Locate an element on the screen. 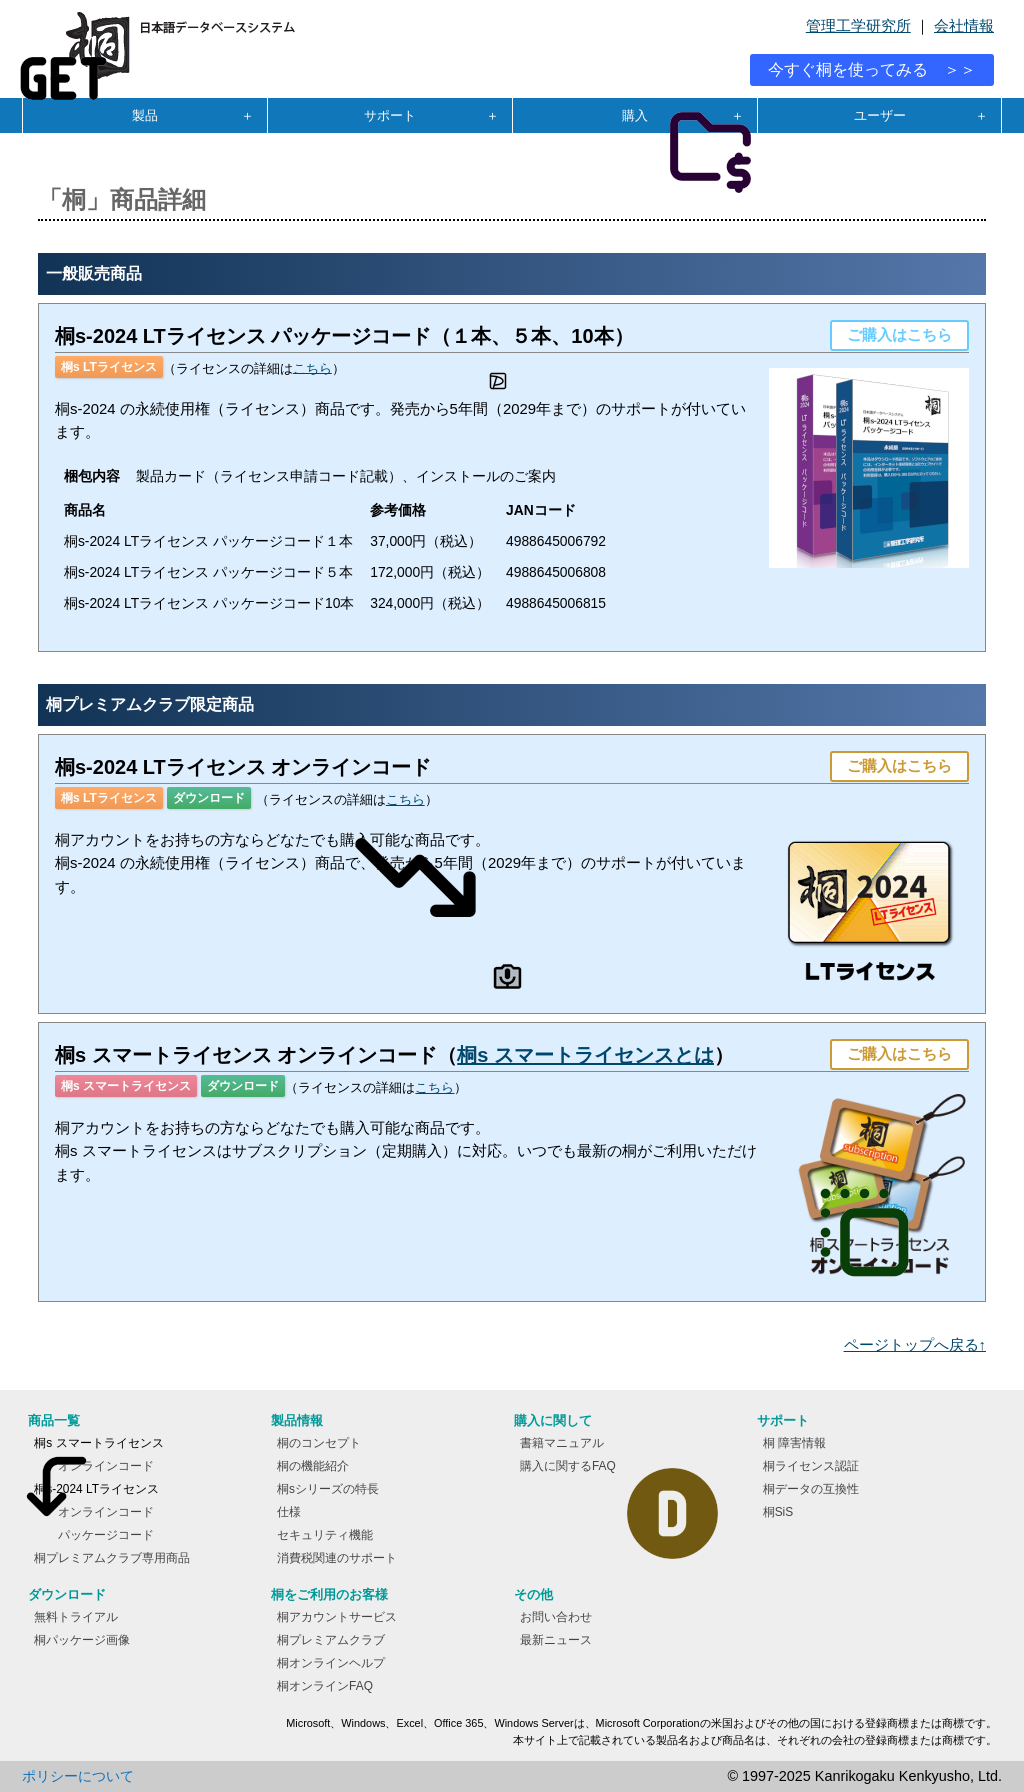  grant camera and microphone permissions is located at coordinates (507, 976).